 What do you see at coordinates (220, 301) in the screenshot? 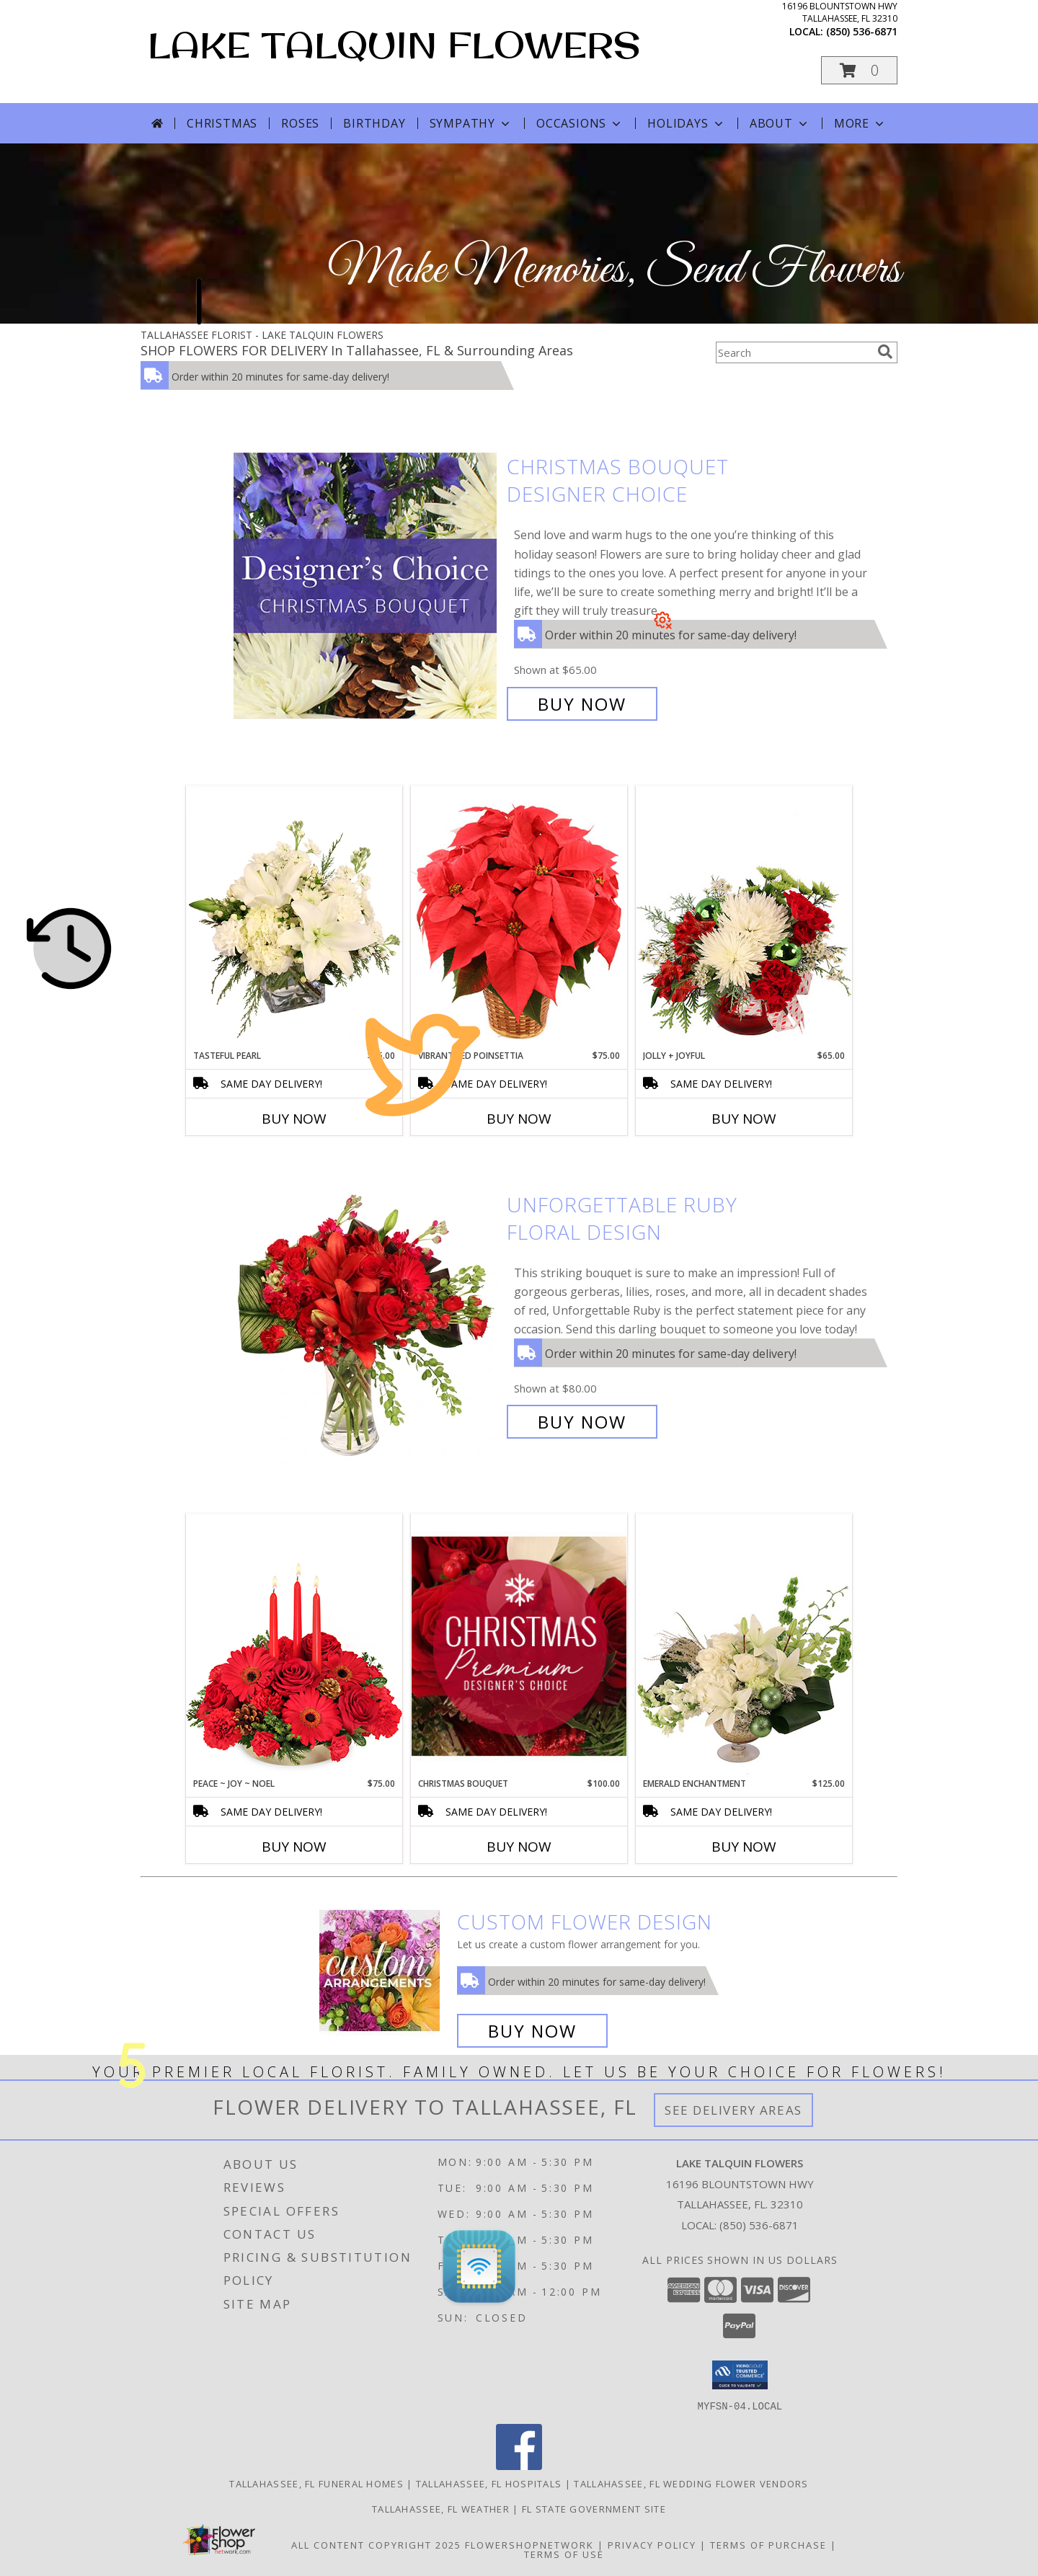
I see `indicates a count of one` at bounding box center [220, 301].